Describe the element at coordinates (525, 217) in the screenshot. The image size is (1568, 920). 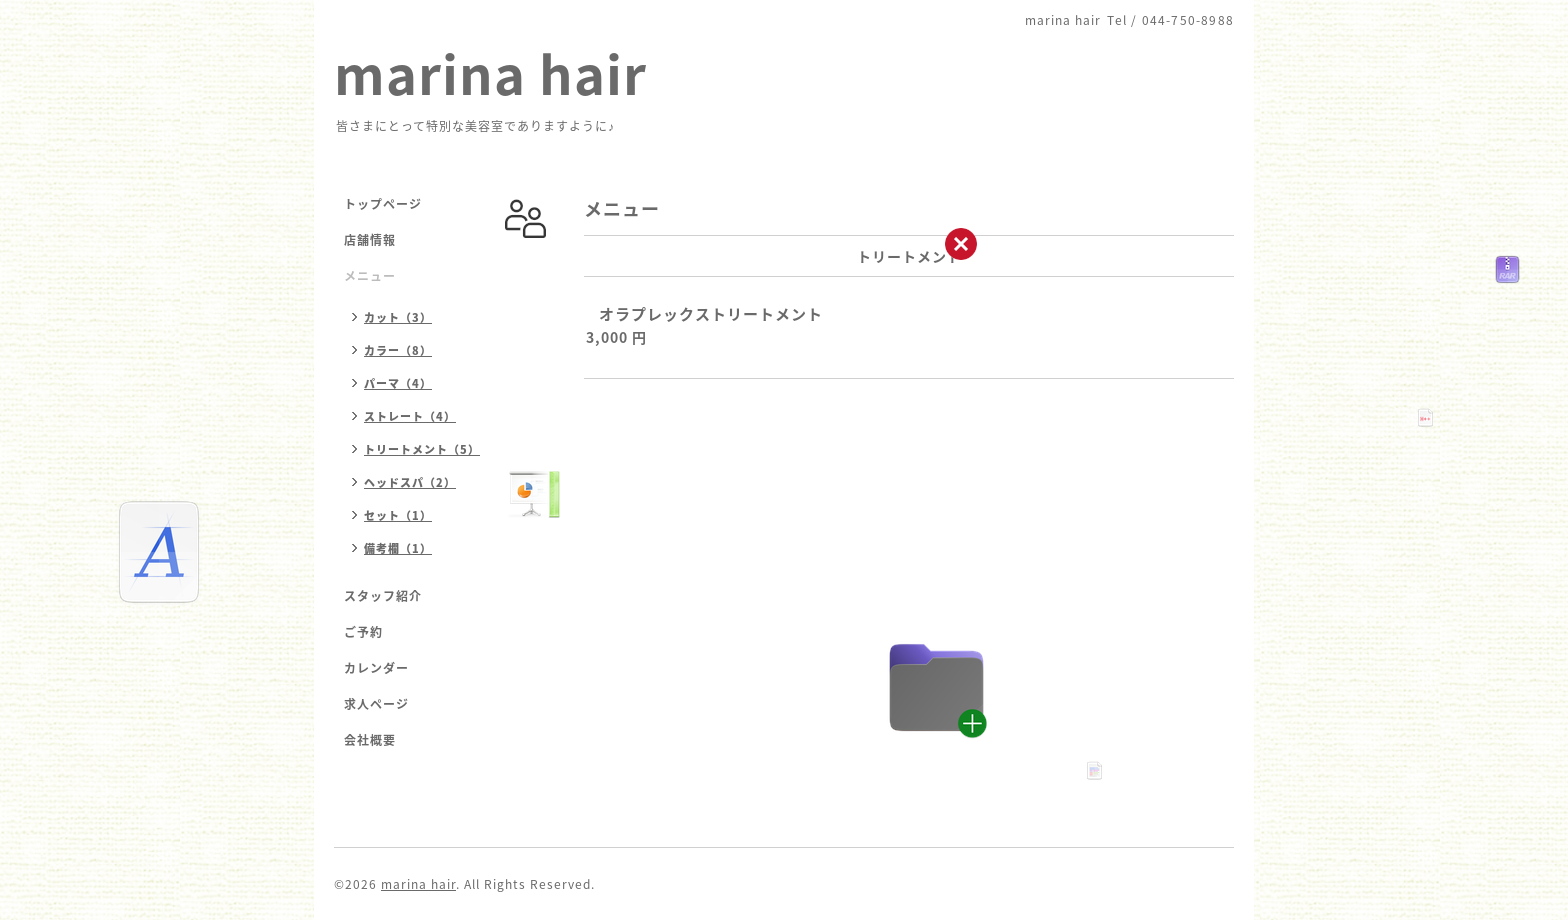
I see `access user account settings` at that location.